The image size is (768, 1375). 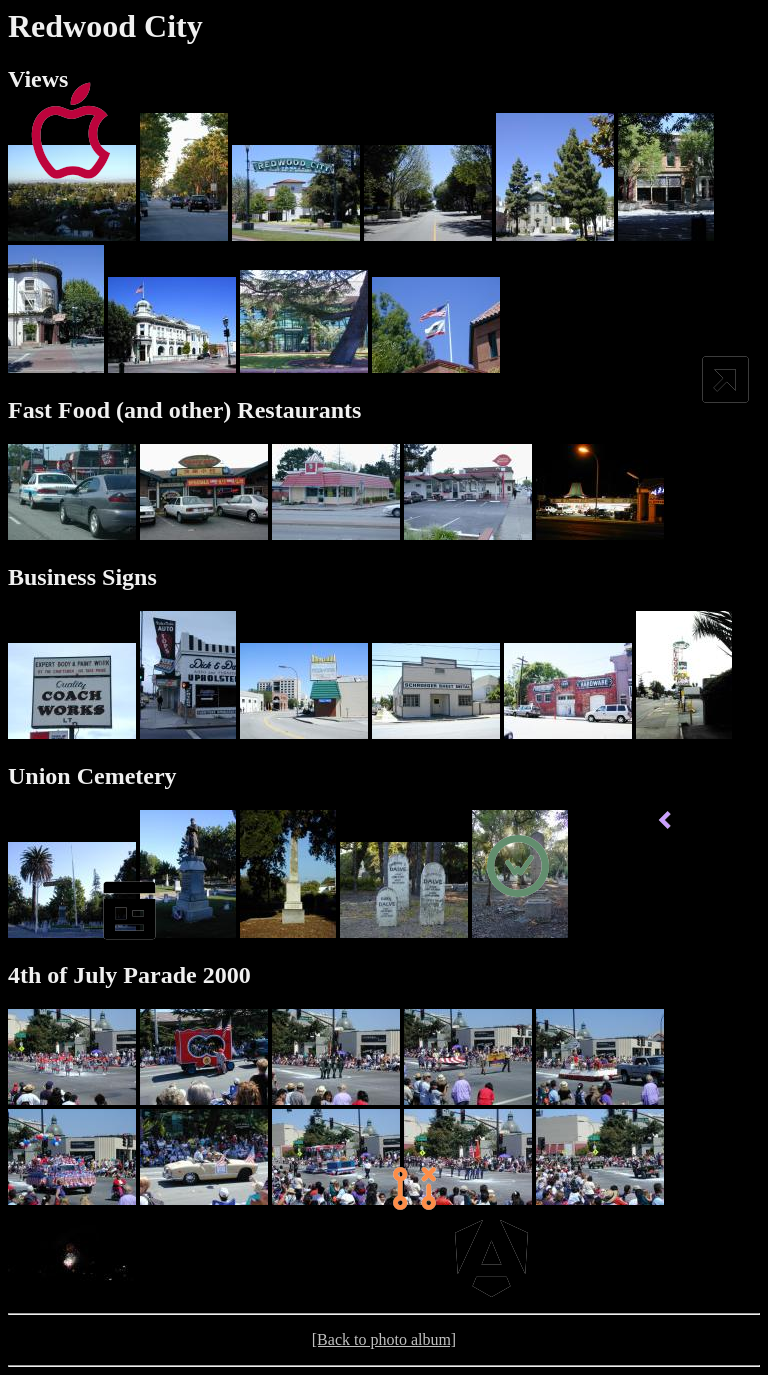 What do you see at coordinates (491, 1258) in the screenshot?
I see `indicates an Angular framework application` at bounding box center [491, 1258].